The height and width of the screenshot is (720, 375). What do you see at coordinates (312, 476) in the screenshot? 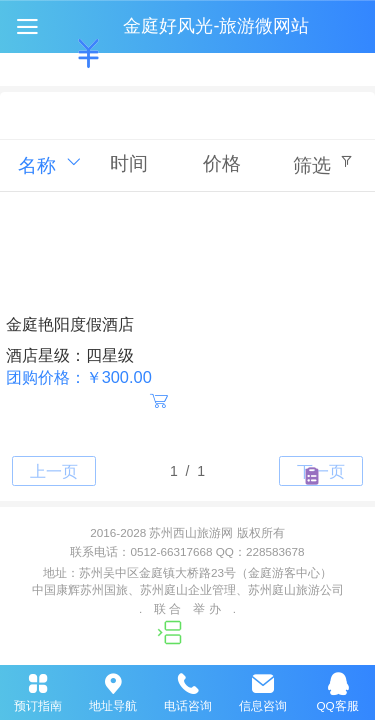
I see `view checklist or task list` at bounding box center [312, 476].